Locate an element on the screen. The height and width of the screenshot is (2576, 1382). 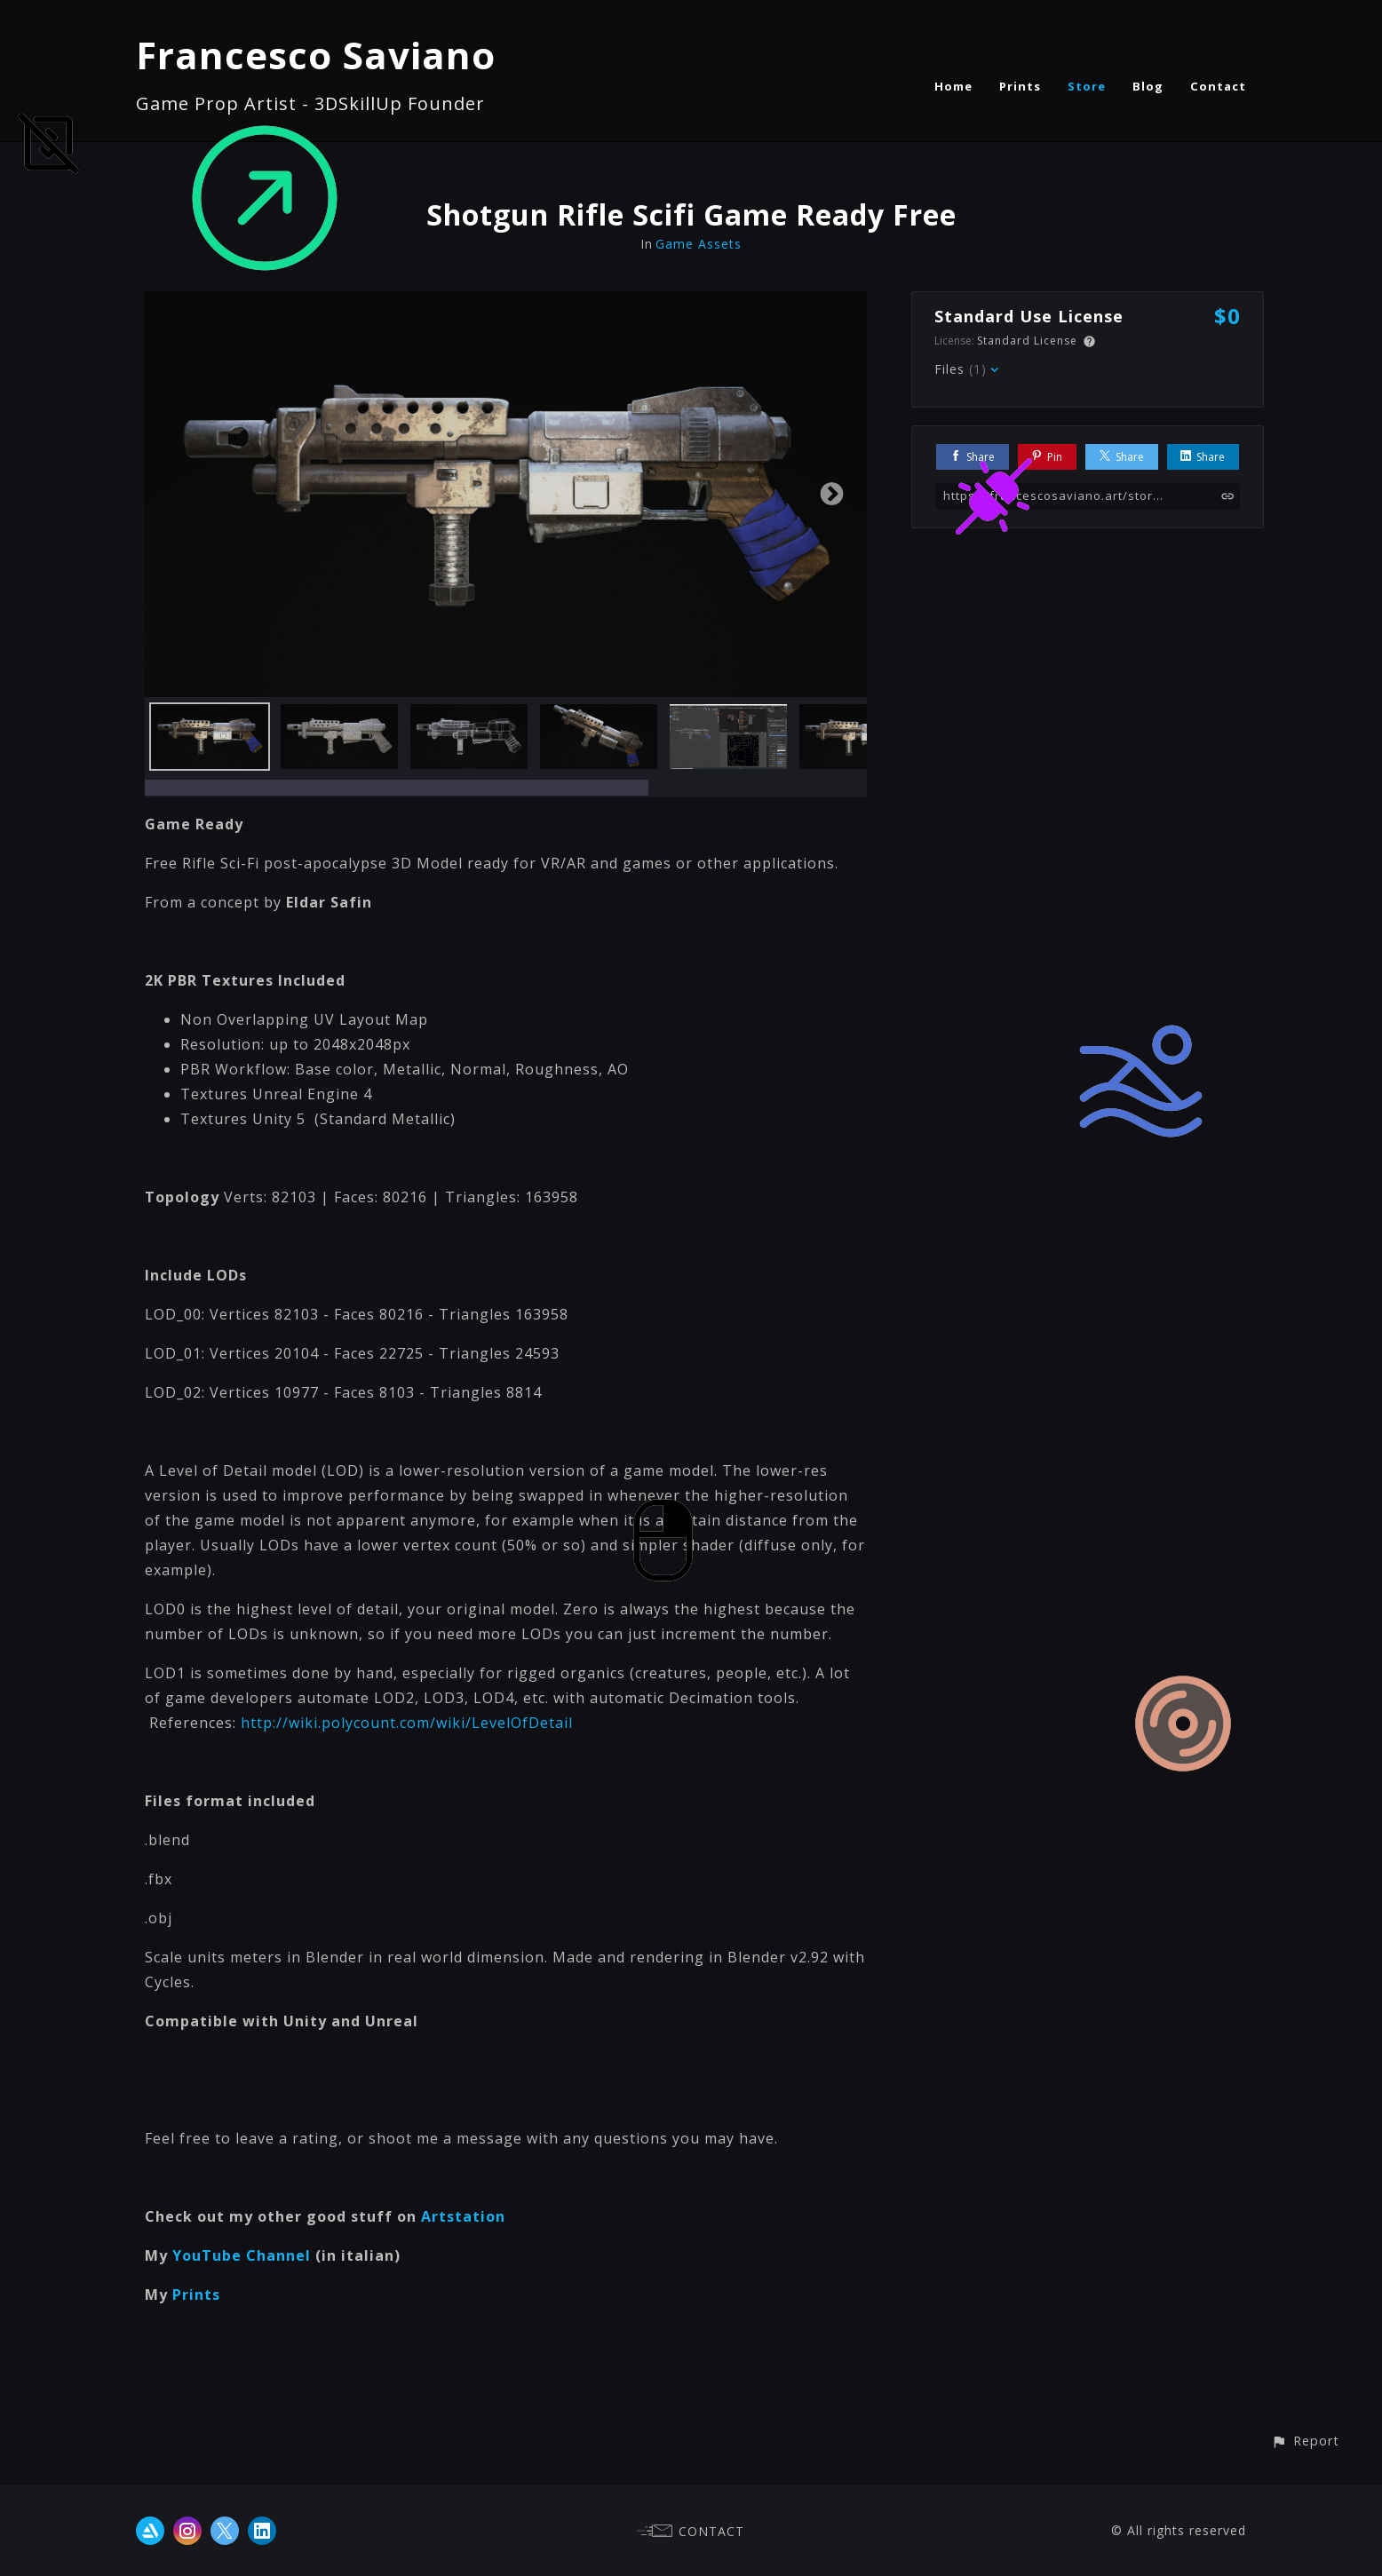
indicates an active connection or paired devices is located at coordinates (994, 496).